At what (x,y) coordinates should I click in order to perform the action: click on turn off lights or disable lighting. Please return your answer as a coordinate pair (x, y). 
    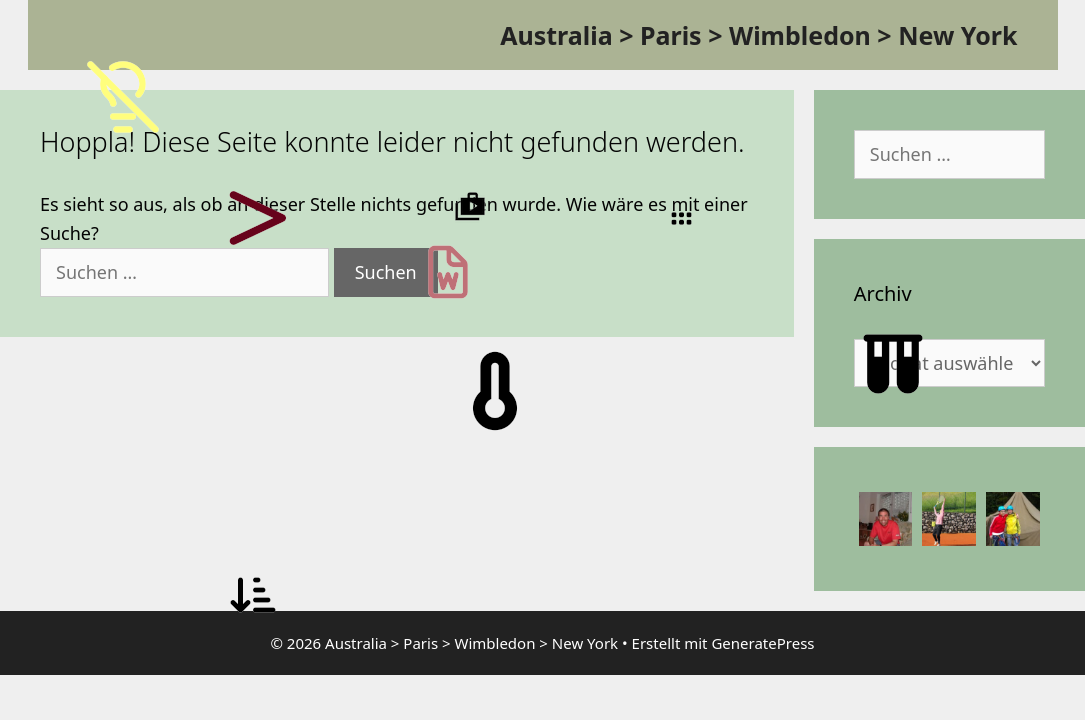
    Looking at the image, I should click on (123, 97).